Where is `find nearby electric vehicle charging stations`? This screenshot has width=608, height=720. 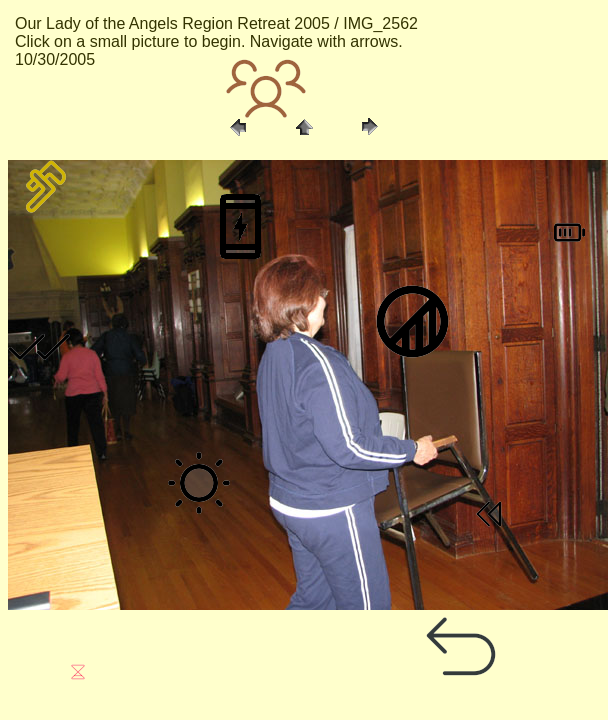 find nearby electric vehicle charging stations is located at coordinates (240, 226).